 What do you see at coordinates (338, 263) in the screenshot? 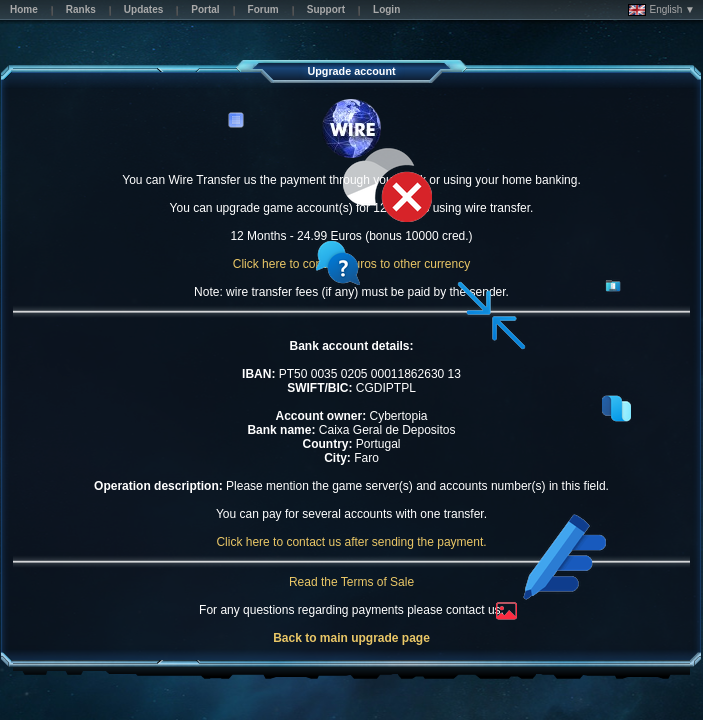
I see `open help and support` at bounding box center [338, 263].